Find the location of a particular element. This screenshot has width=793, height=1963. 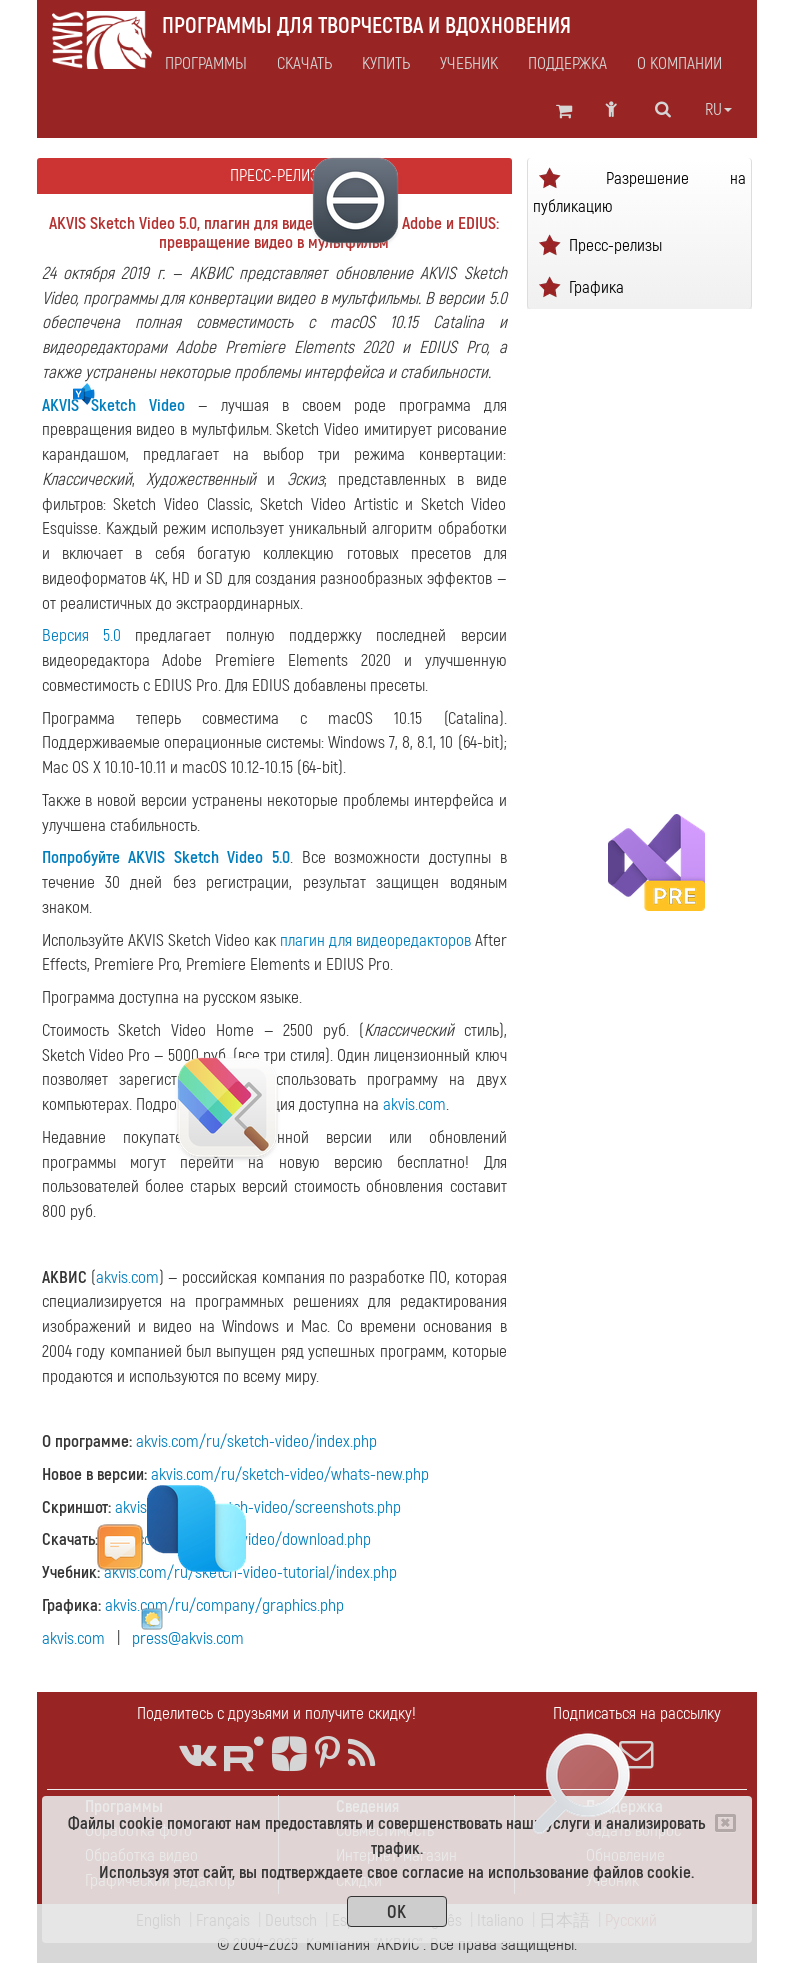

open the search application is located at coordinates (581, 1782).